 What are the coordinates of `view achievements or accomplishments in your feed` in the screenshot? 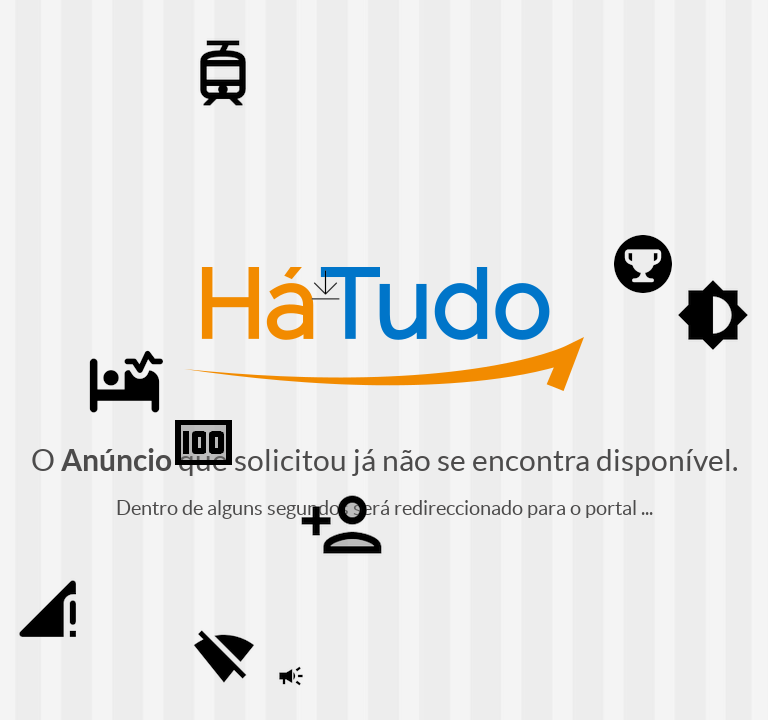 It's located at (643, 264).